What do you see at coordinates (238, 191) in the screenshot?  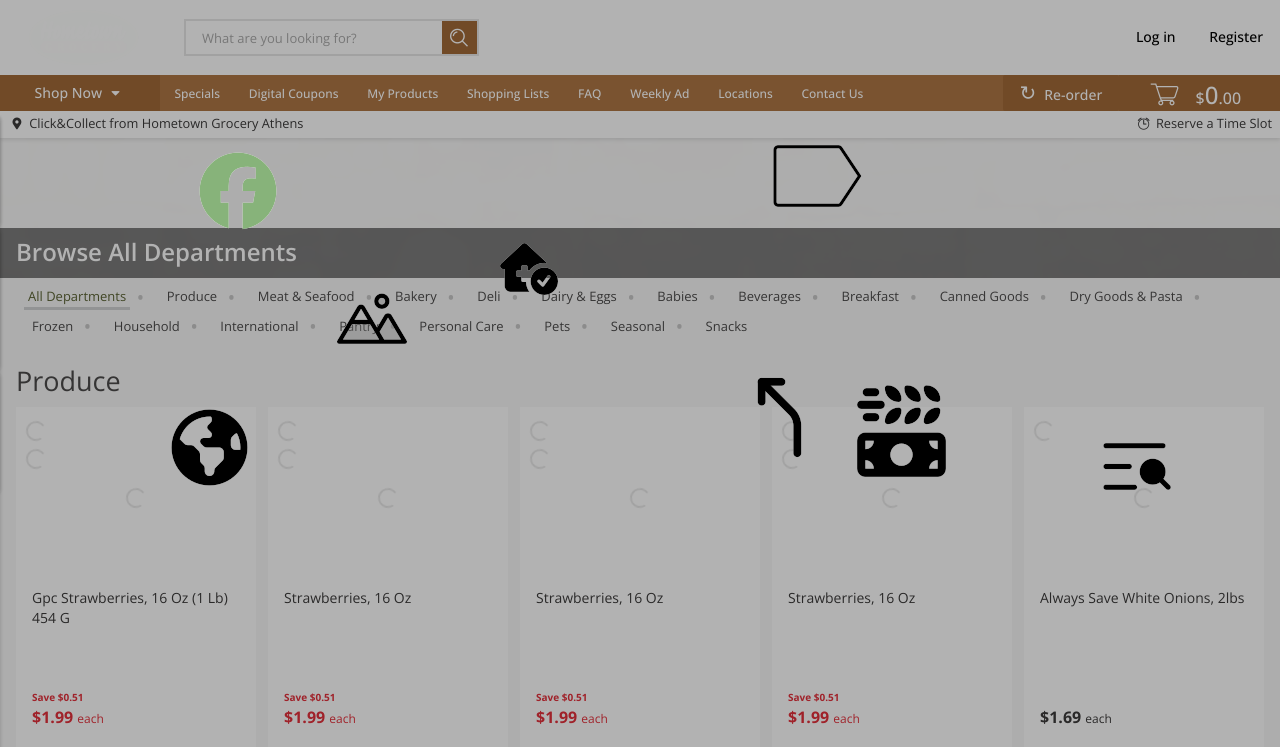 I see `open Facebook app` at bounding box center [238, 191].